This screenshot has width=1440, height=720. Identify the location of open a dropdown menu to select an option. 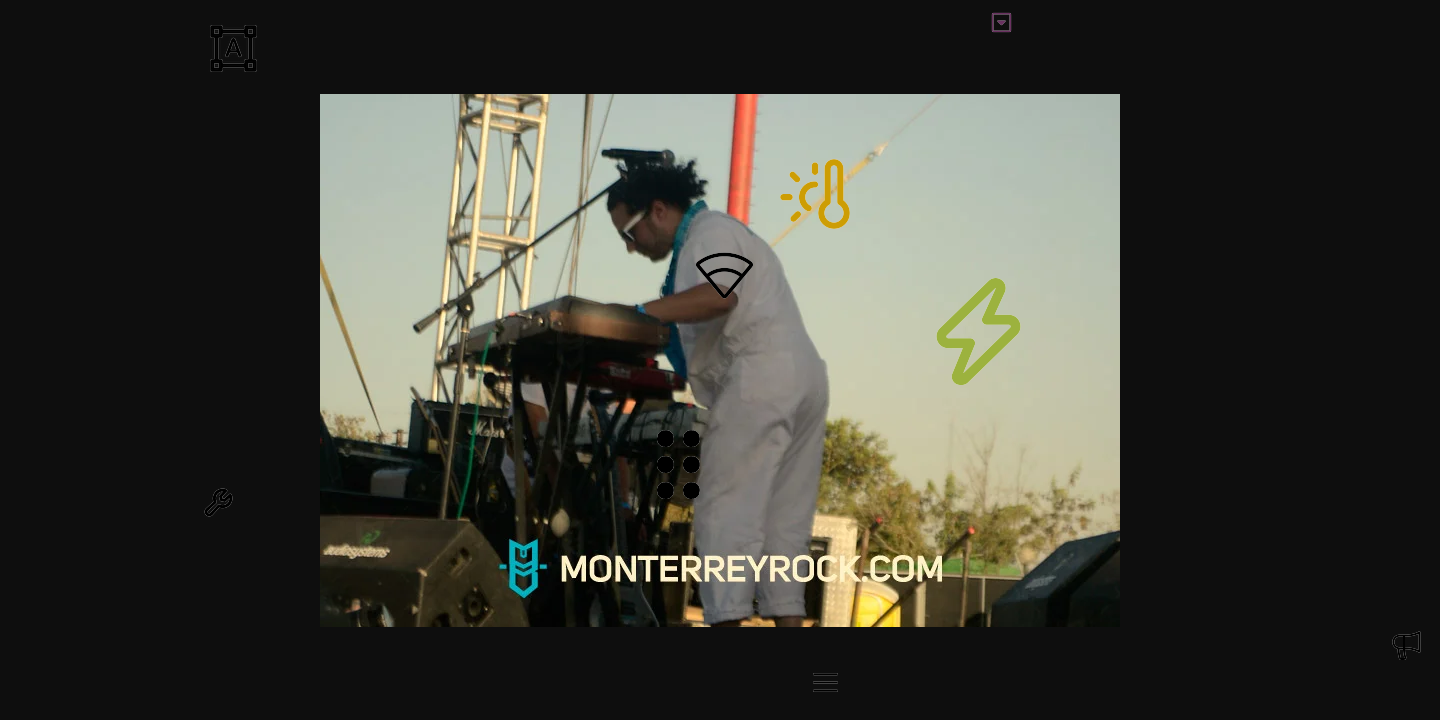
(1001, 22).